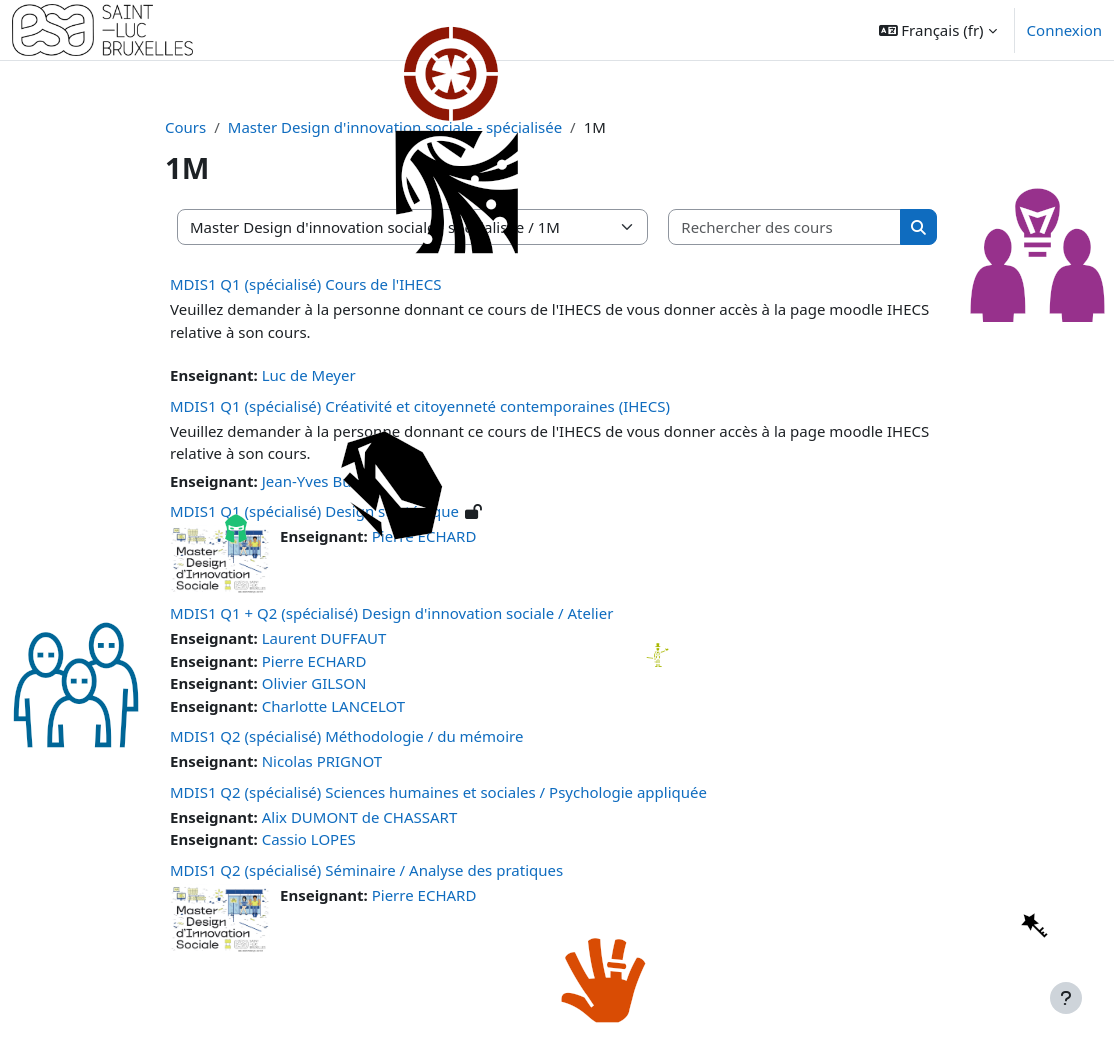 This screenshot has height=1046, width=1114. Describe the element at coordinates (451, 74) in the screenshot. I see `aim or target an object in-game` at that location.